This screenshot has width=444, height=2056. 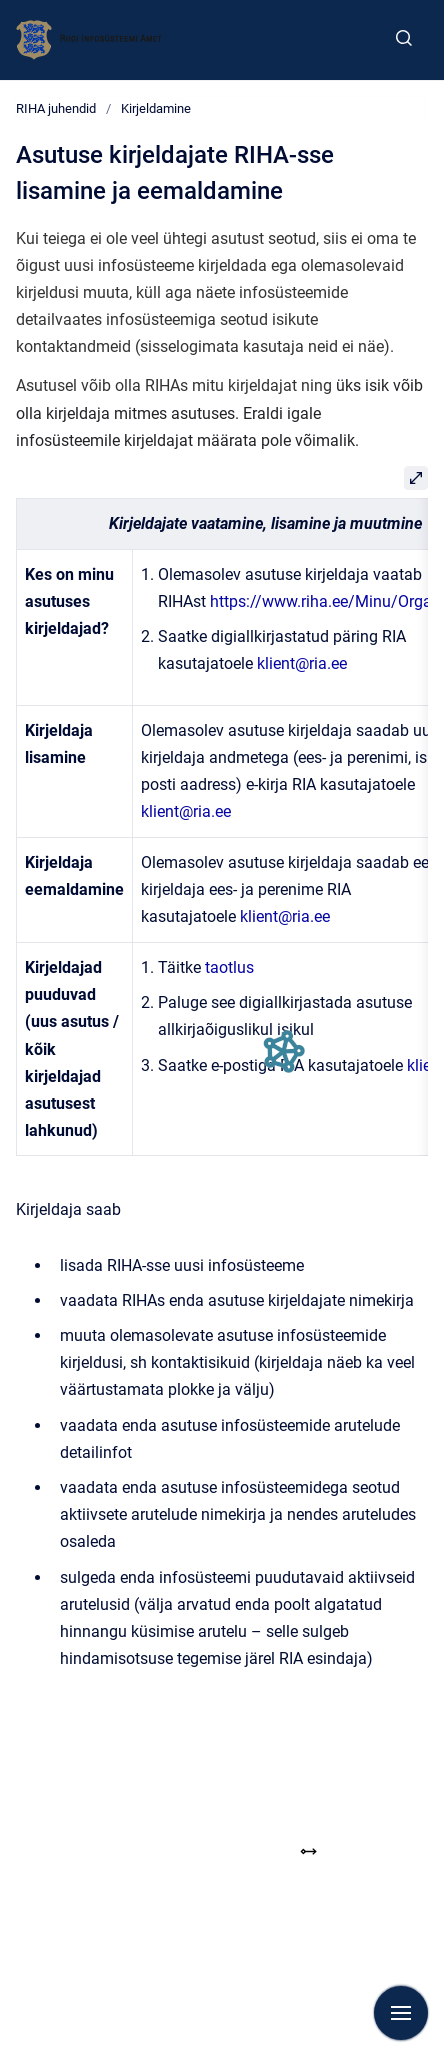 What do you see at coordinates (283, 1051) in the screenshot?
I see `connect to the fediverse network` at bounding box center [283, 1051].